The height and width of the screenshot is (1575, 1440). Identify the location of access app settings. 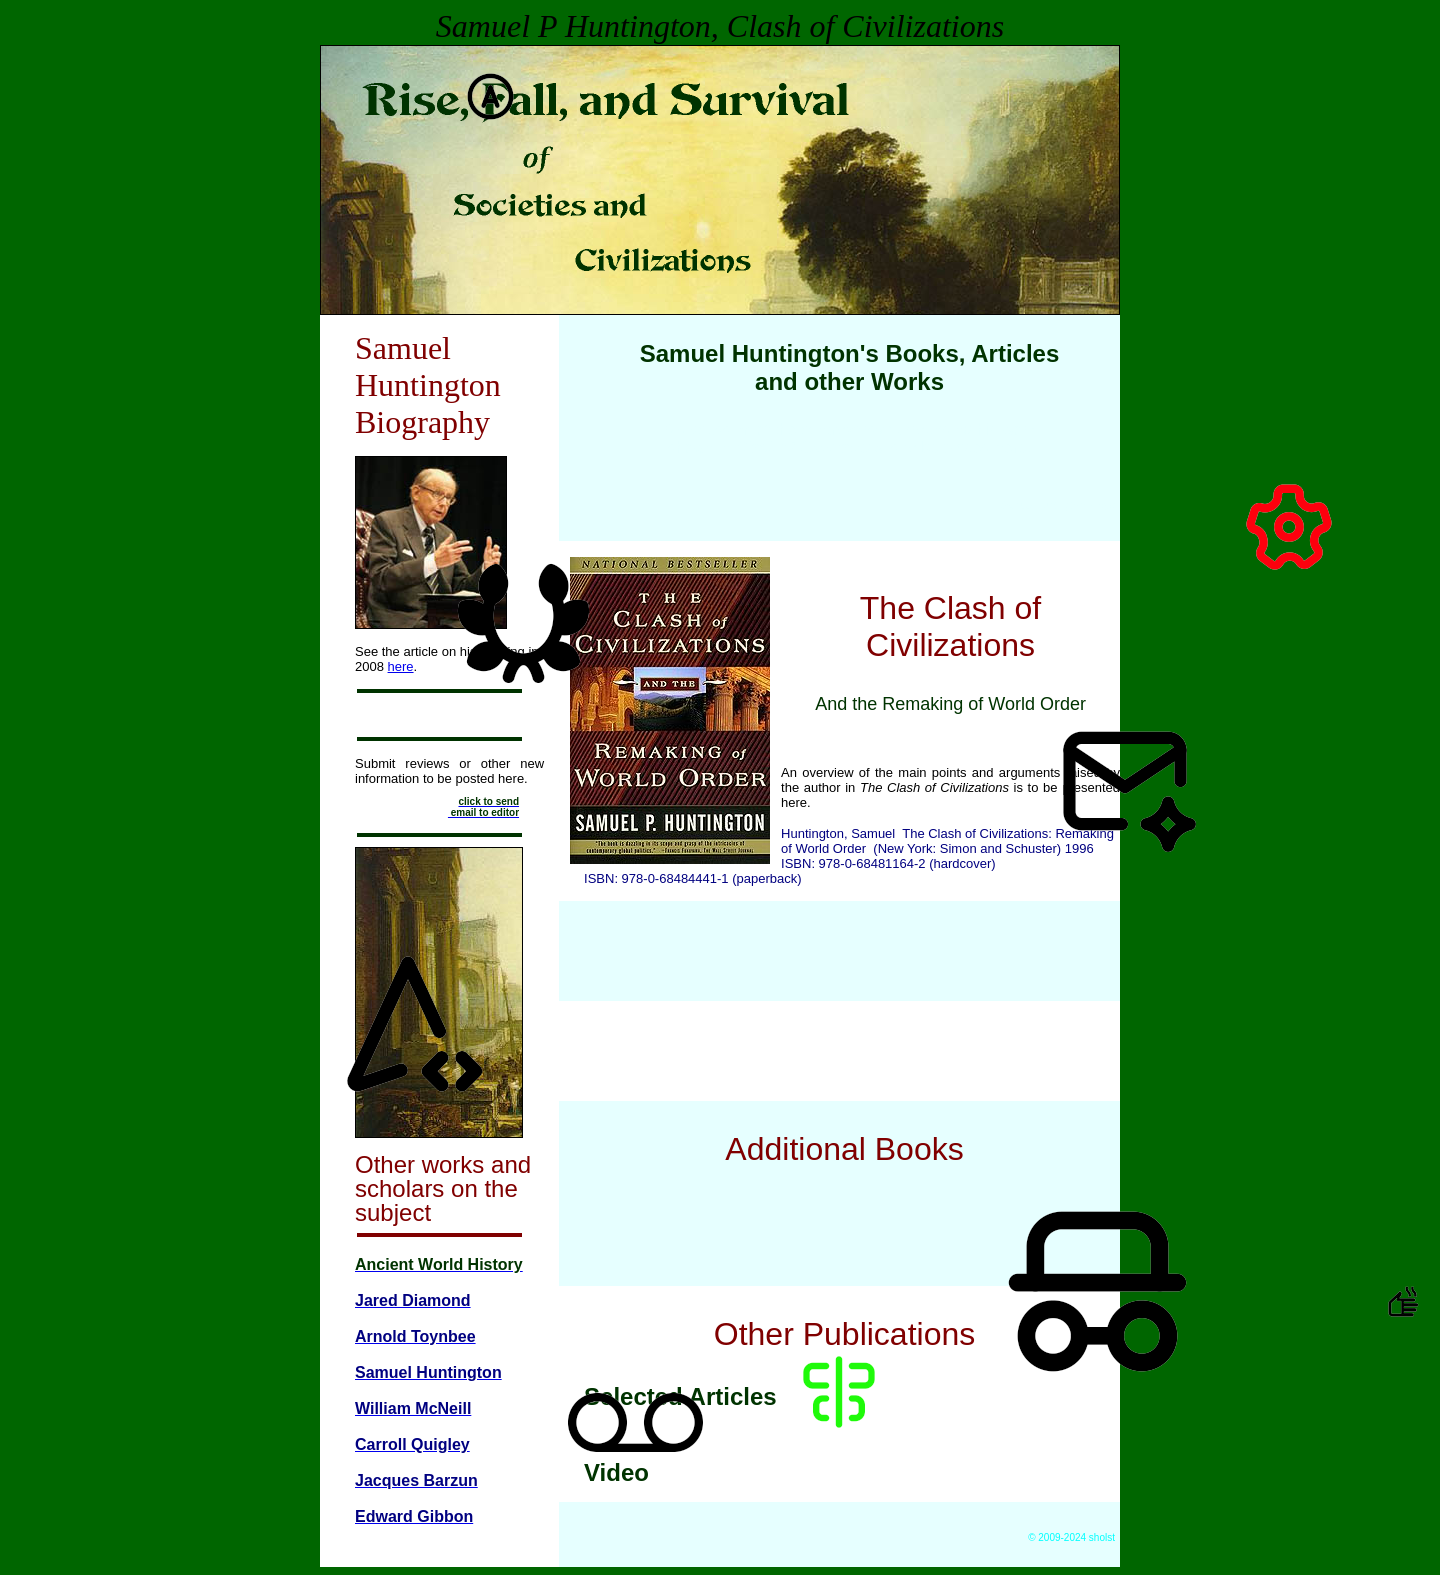
(1289, 527).